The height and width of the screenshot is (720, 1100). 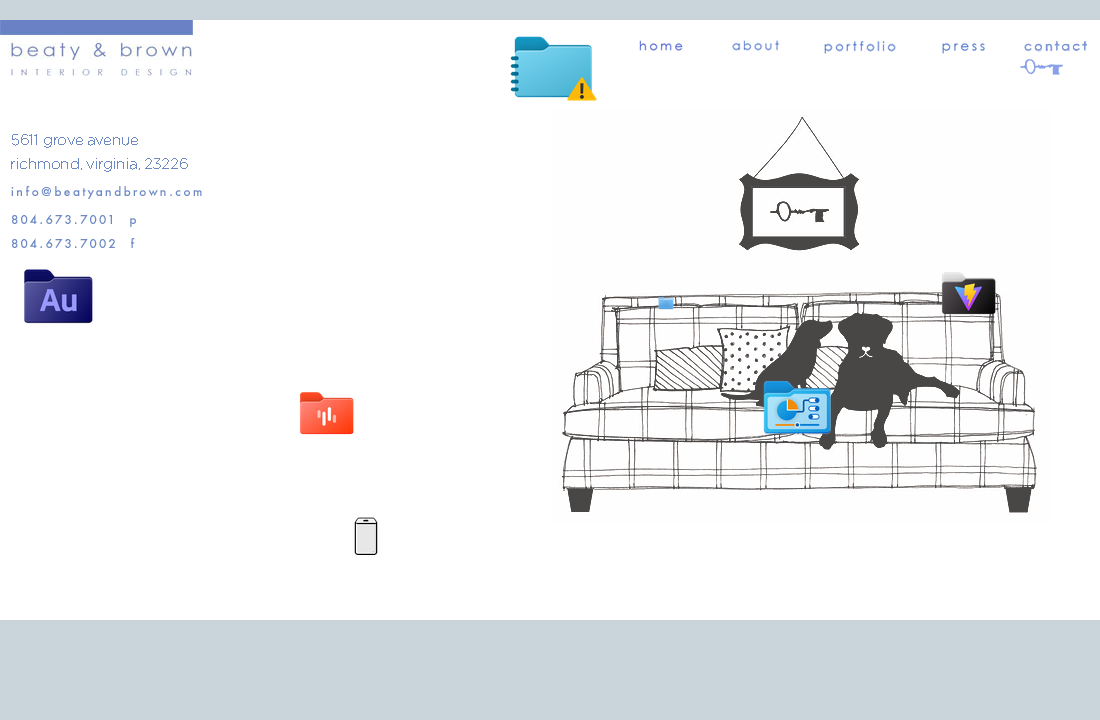 What do you see at coordinates (326, 414) in the screenshot?
I see `open Wondershare EdrawInfo project files` at bounding box center [326, 414].